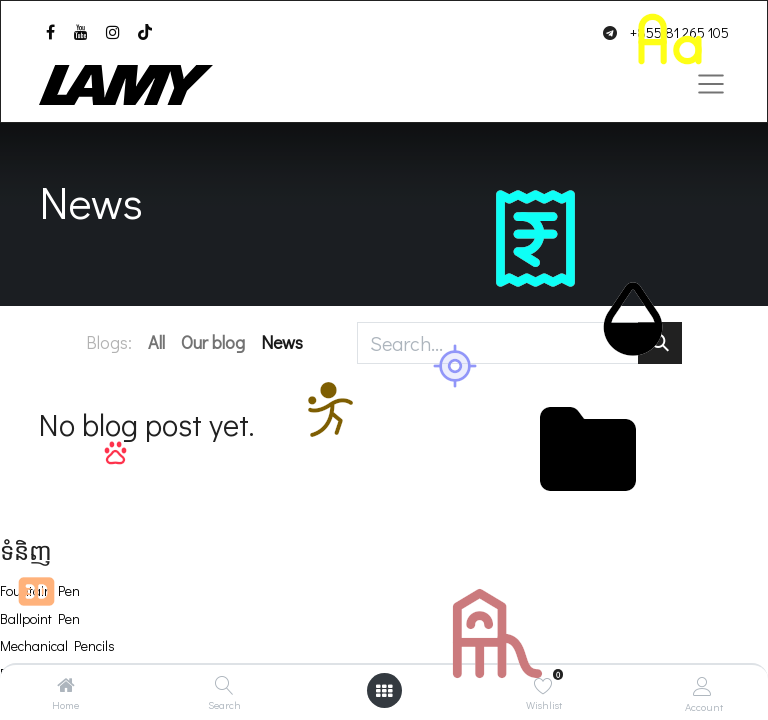  What do you see at coordinates (36, 591) in the screenshot?
I see `indicates 3D content or viewing mode` at bounding box center [36, 591].